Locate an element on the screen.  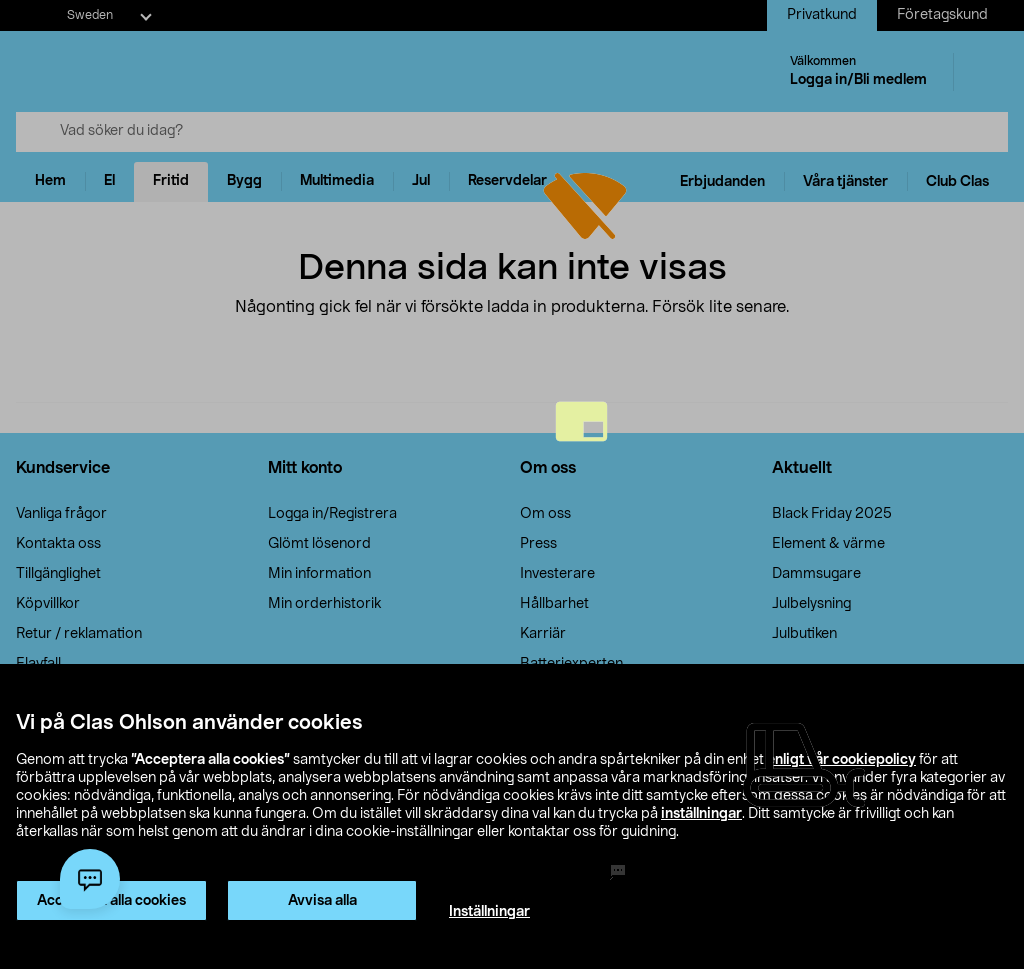
construction or building in progress is located at coordinates (804, 765).